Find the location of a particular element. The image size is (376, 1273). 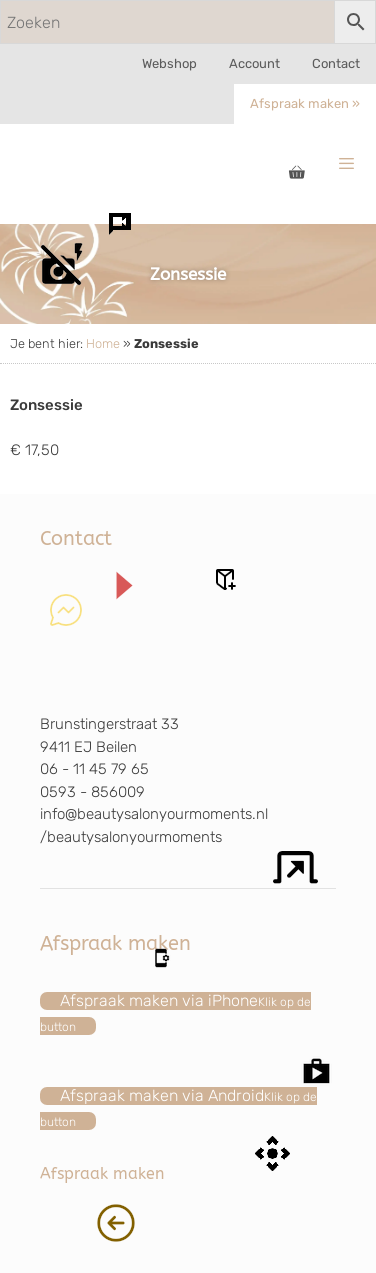

play media or start playback is located at coordinates (124, 585).